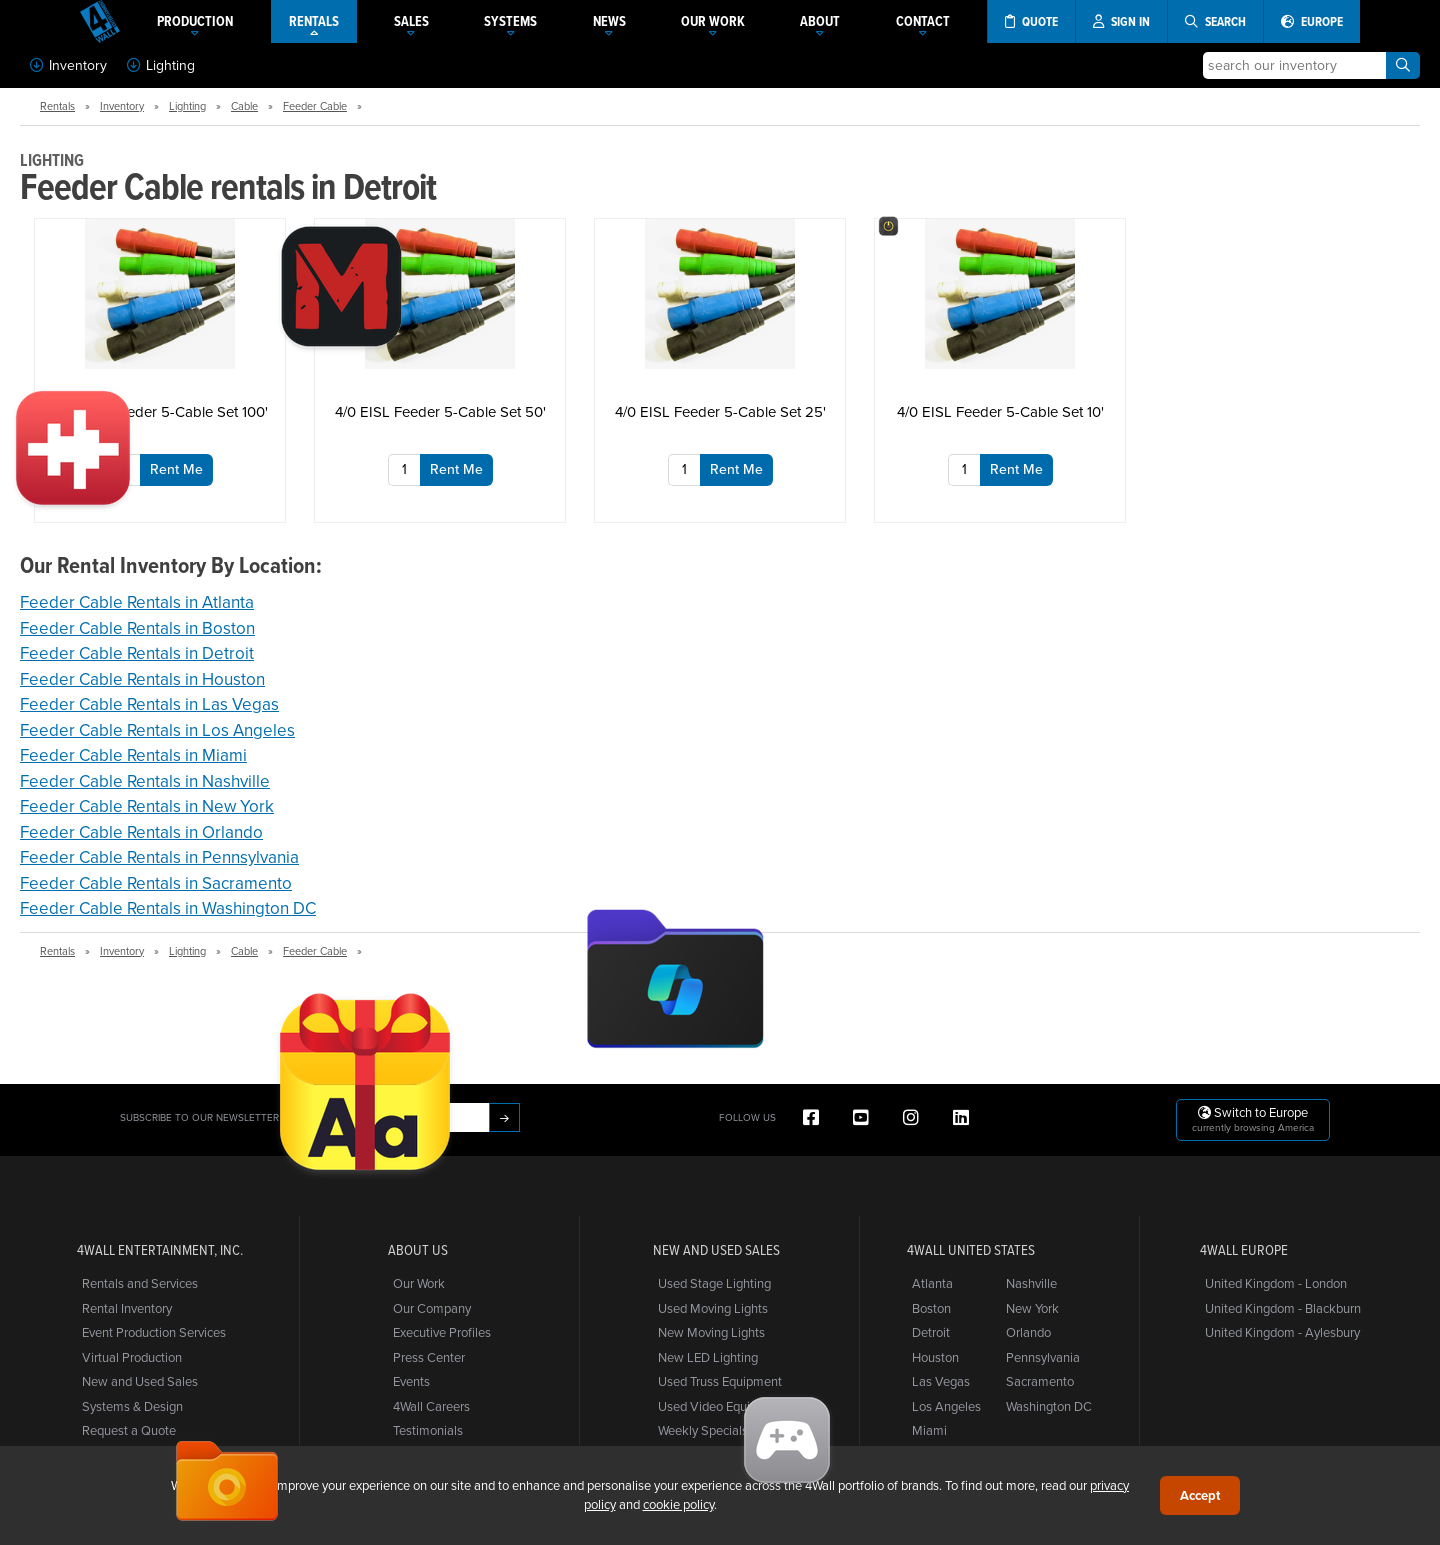 The width and height of the screenshot is (1440, 1545). I want to click on open tenacity audio editor, so click(73, 448).